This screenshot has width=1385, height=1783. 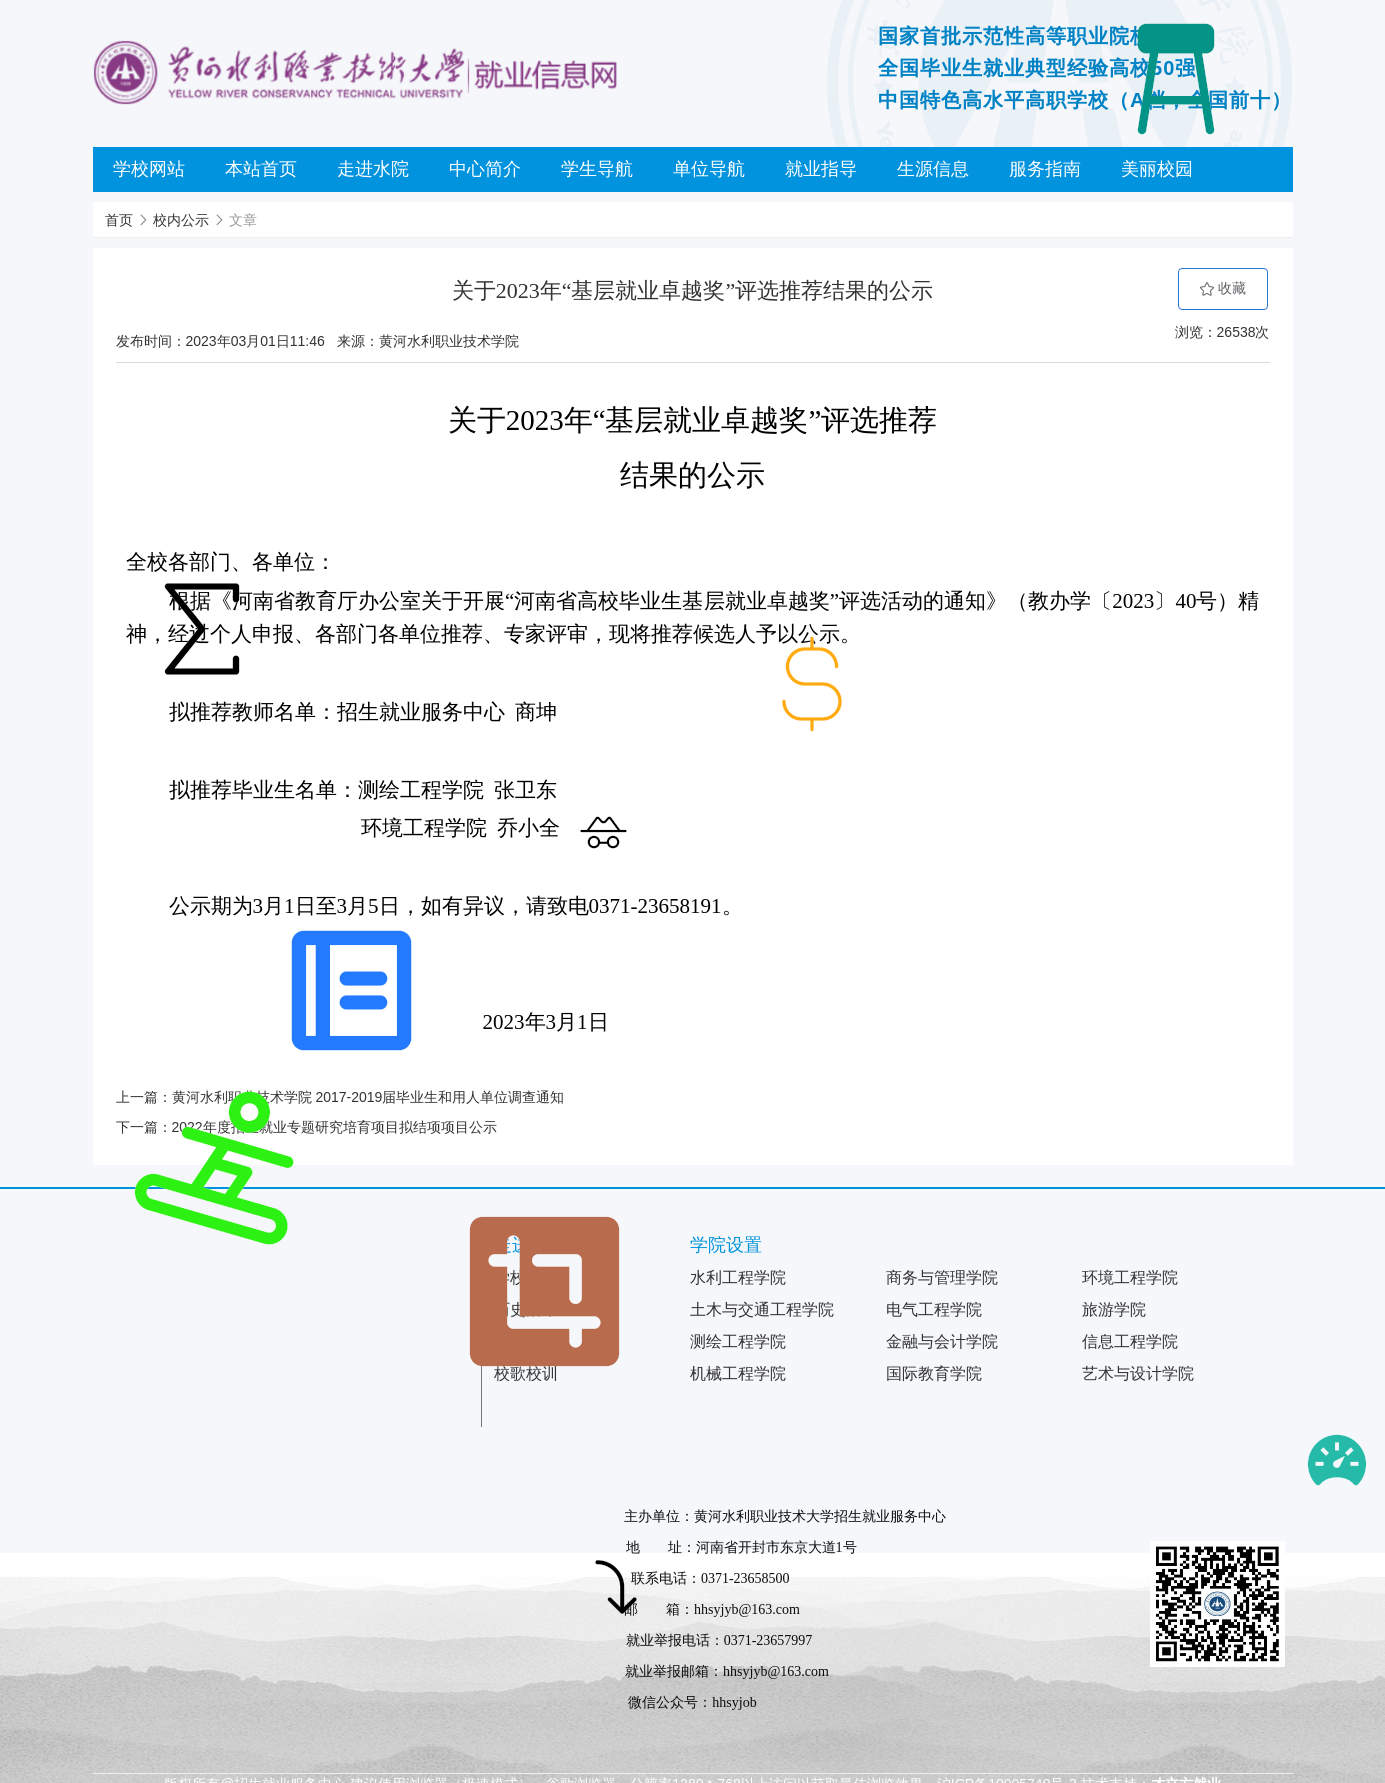 What do you see at coordinates (223, 1168) in the screenshot?
I see `access snowboarding or winter sports content` at bounding box center [223, 1168].